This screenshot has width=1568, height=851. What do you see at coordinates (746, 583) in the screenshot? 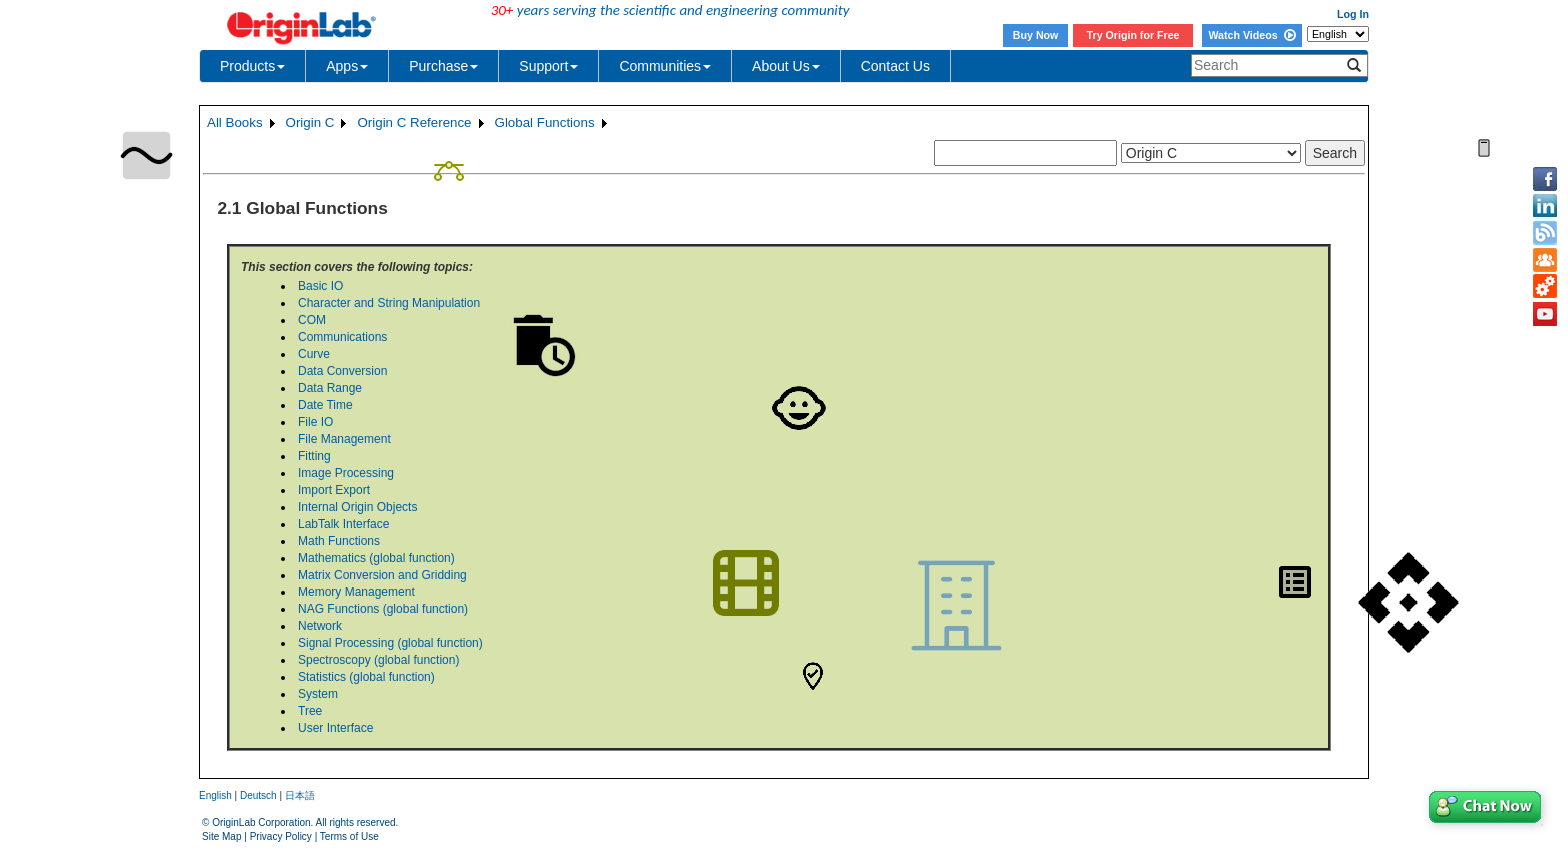
I see `access video or movie content` at bounding box center [746, 583].